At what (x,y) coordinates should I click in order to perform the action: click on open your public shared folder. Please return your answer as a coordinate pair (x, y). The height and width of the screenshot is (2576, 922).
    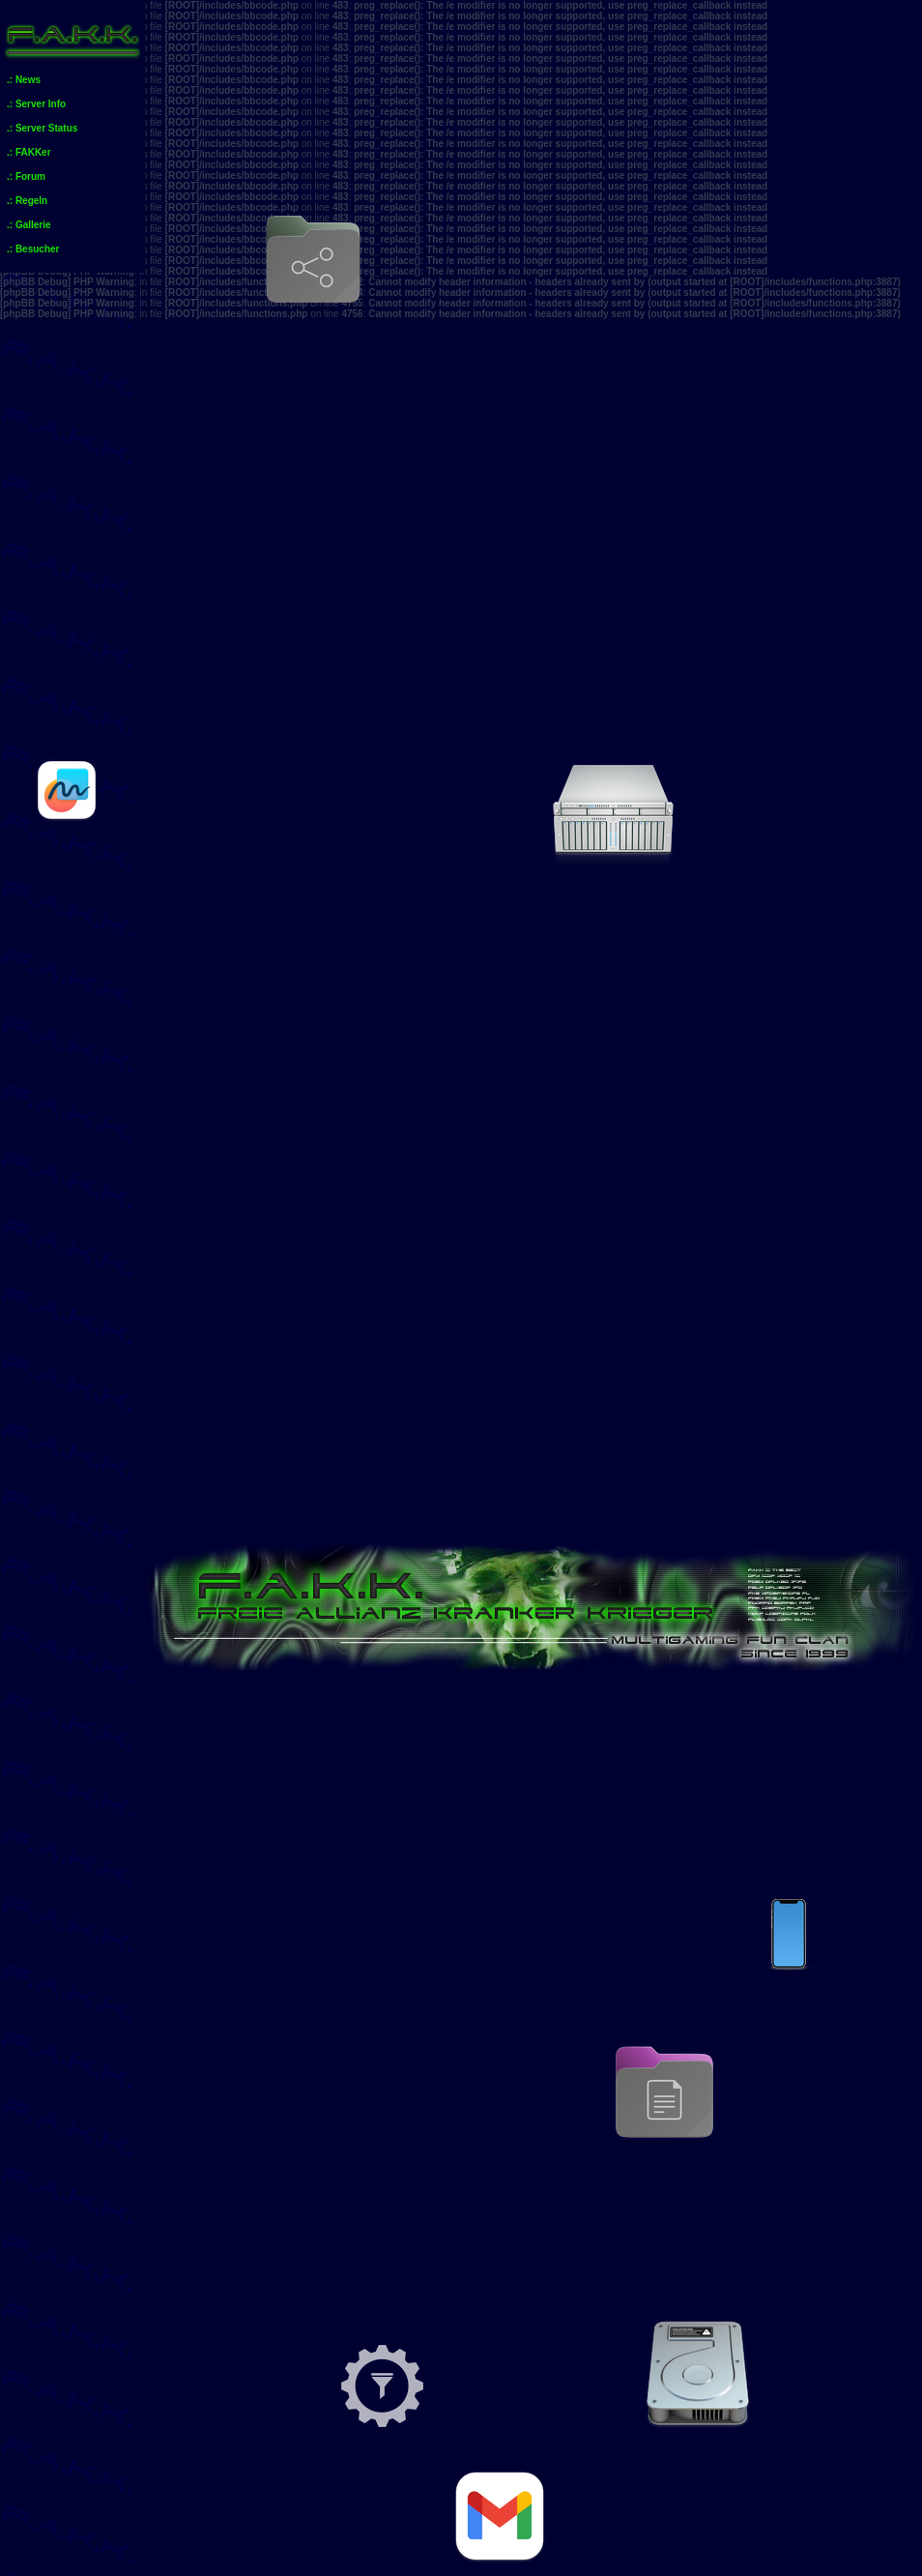
    Looking at the image, I should click on (313, 259).